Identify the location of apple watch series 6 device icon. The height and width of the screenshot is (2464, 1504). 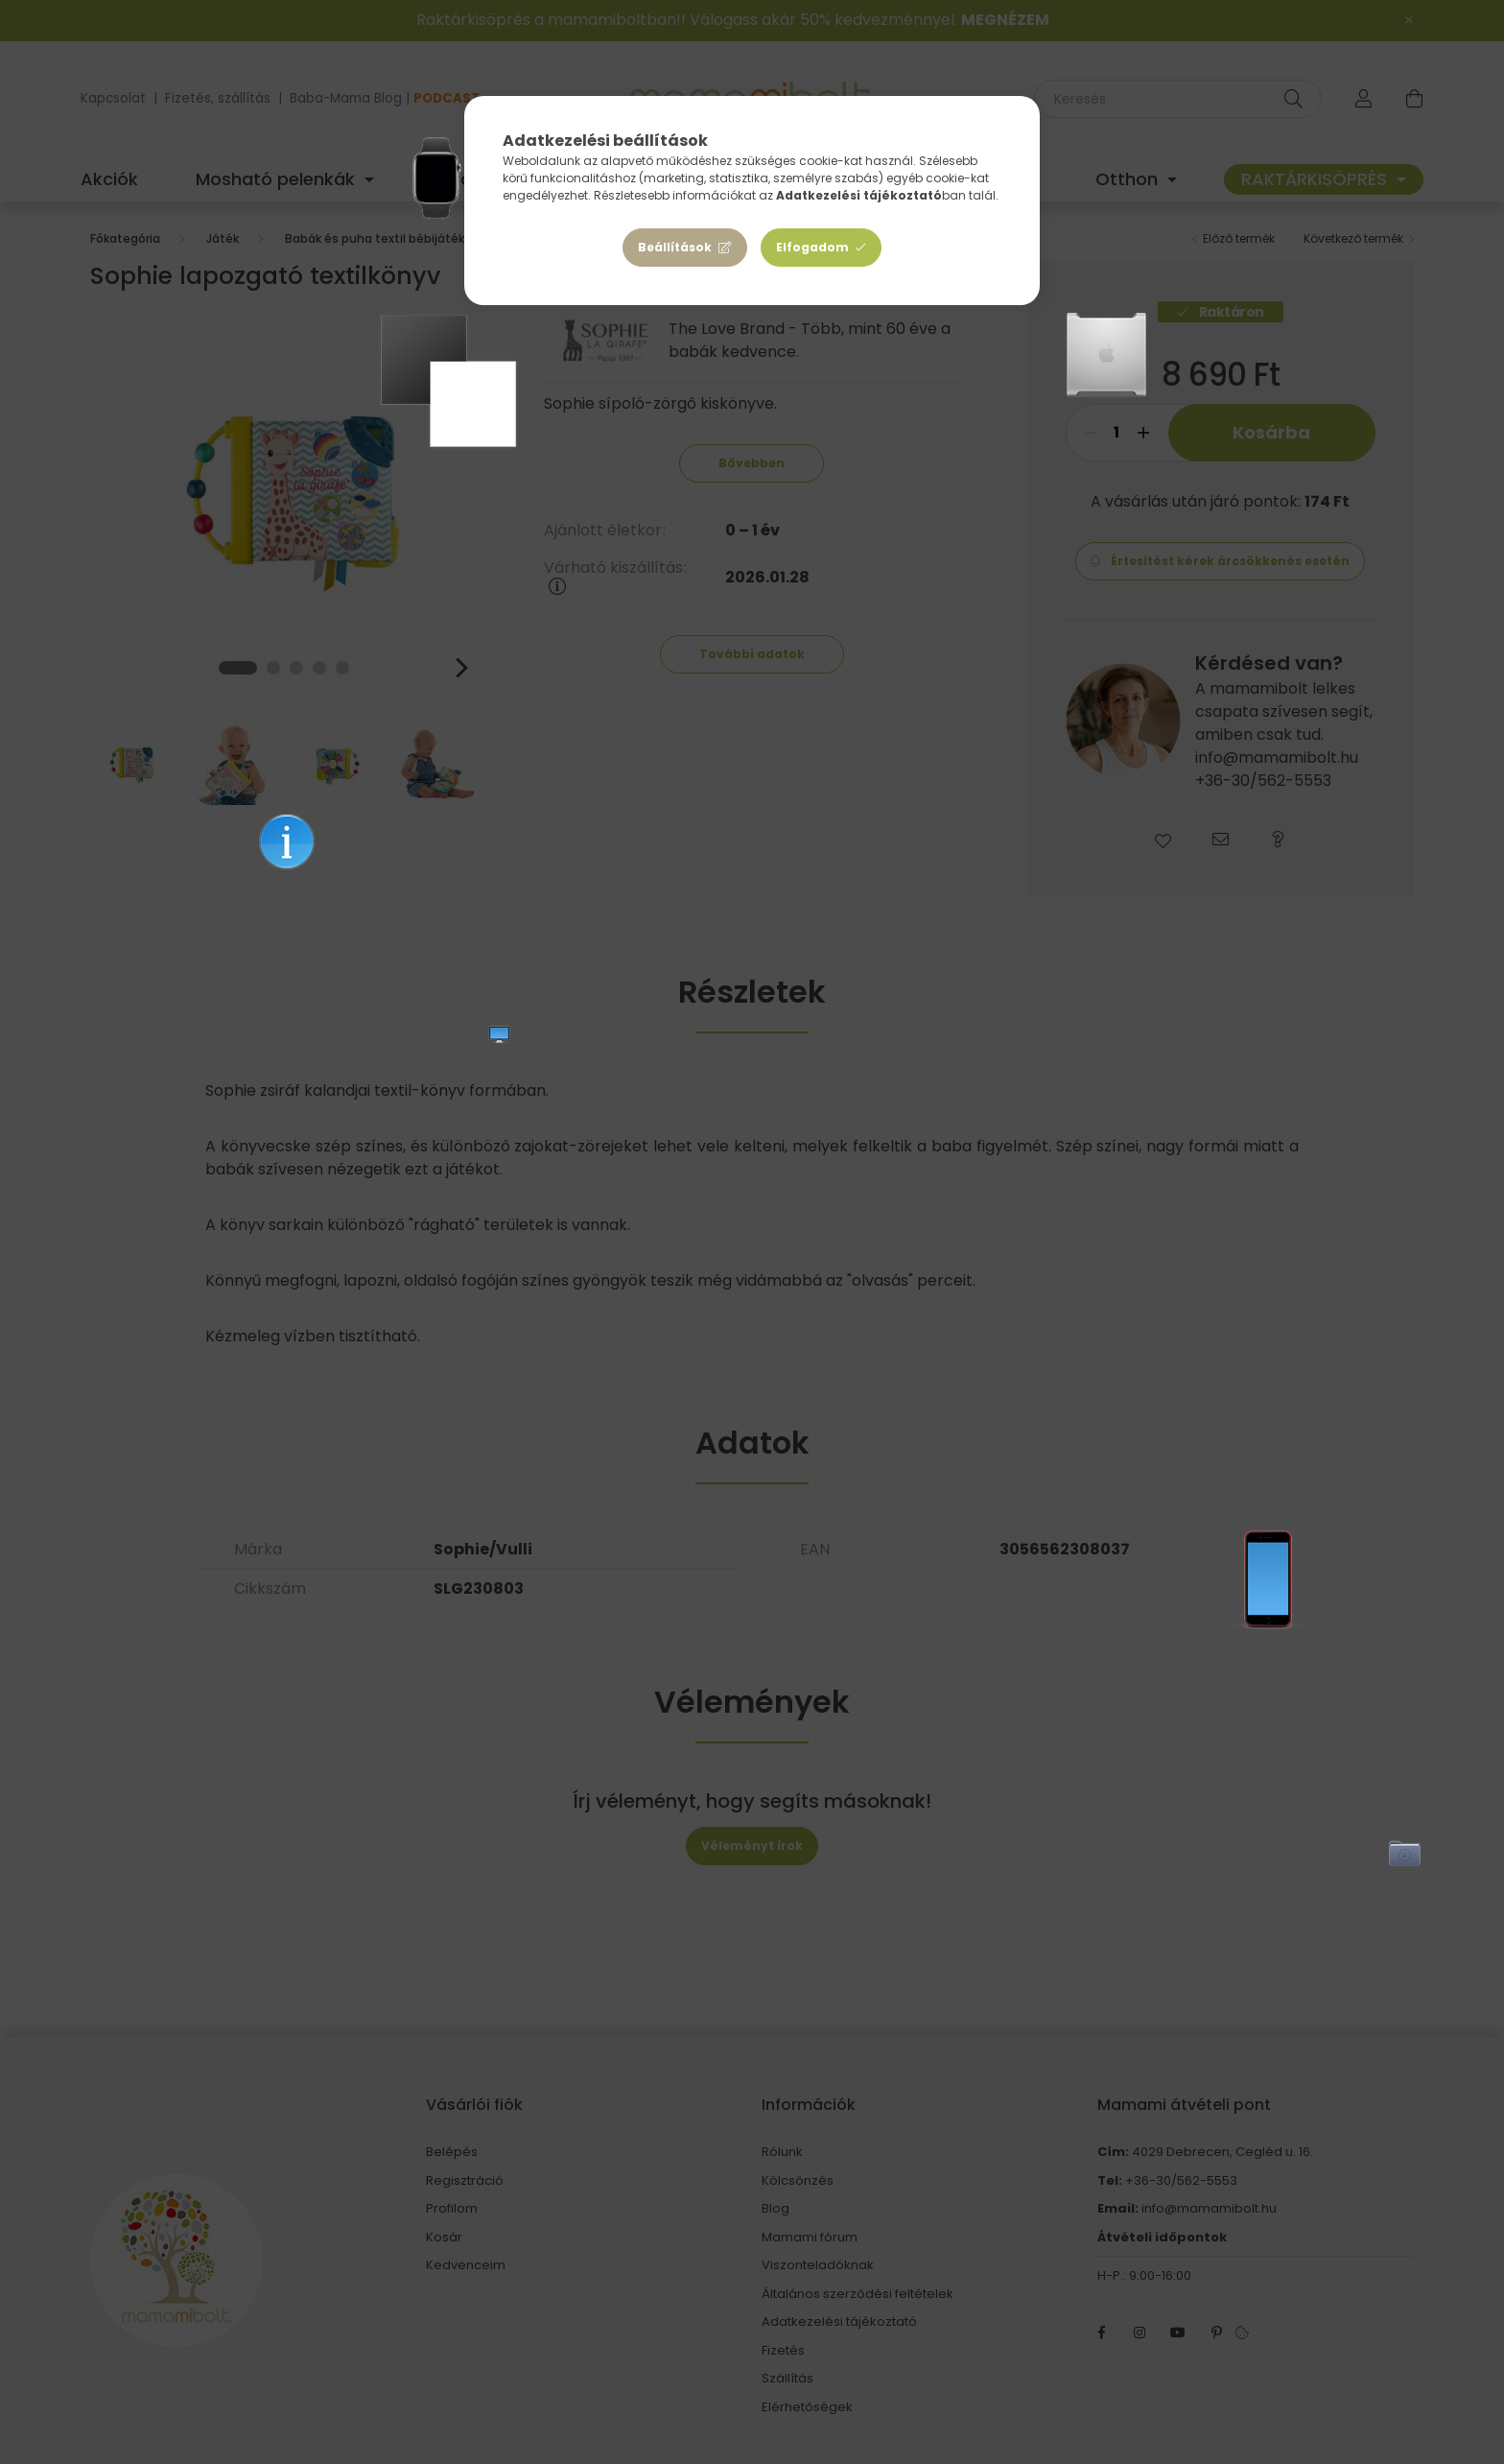
(435, 178).